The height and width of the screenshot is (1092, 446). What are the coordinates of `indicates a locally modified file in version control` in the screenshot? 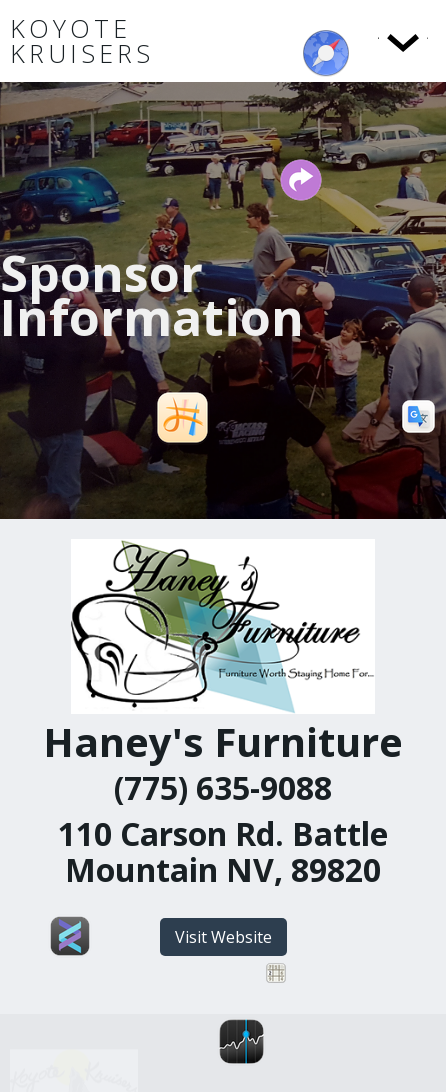 It's located at (301, 180).